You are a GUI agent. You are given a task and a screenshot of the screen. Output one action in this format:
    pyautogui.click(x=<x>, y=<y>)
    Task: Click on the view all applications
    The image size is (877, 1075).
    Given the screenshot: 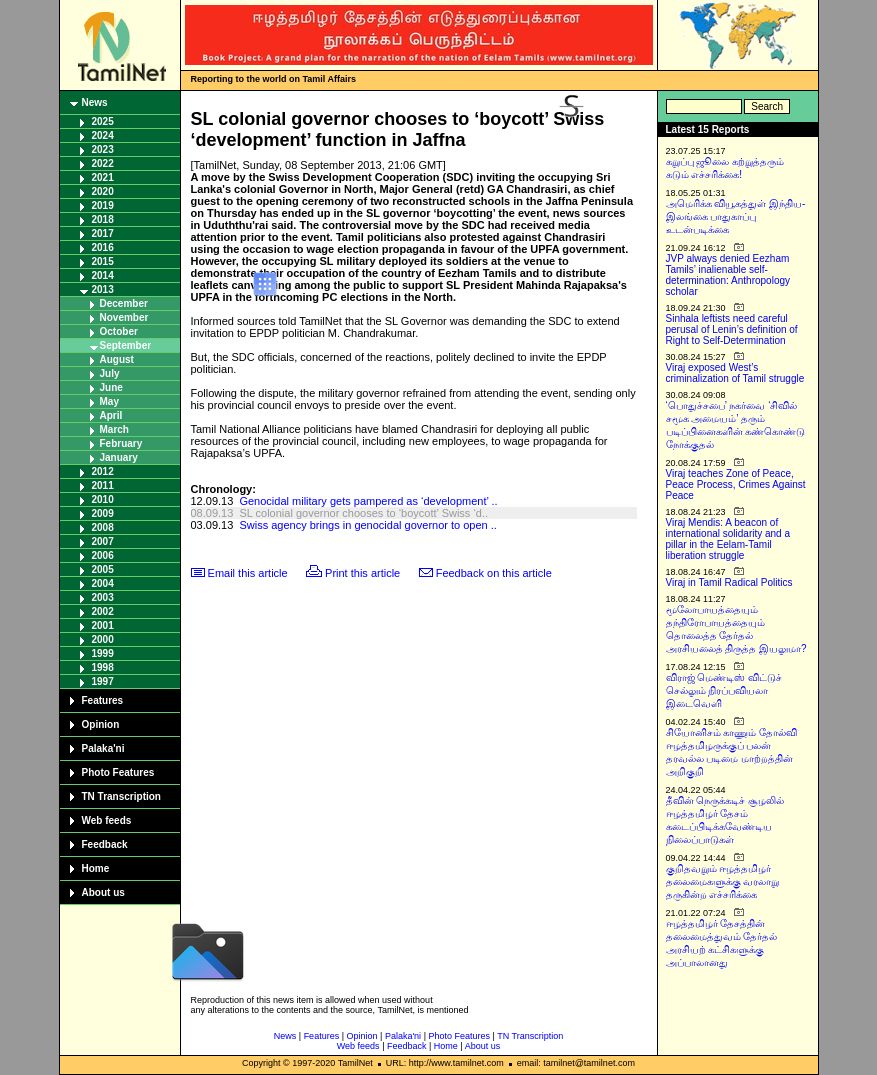 What is the action you would take?
    pyautogui.click(x=265, y=284)
    